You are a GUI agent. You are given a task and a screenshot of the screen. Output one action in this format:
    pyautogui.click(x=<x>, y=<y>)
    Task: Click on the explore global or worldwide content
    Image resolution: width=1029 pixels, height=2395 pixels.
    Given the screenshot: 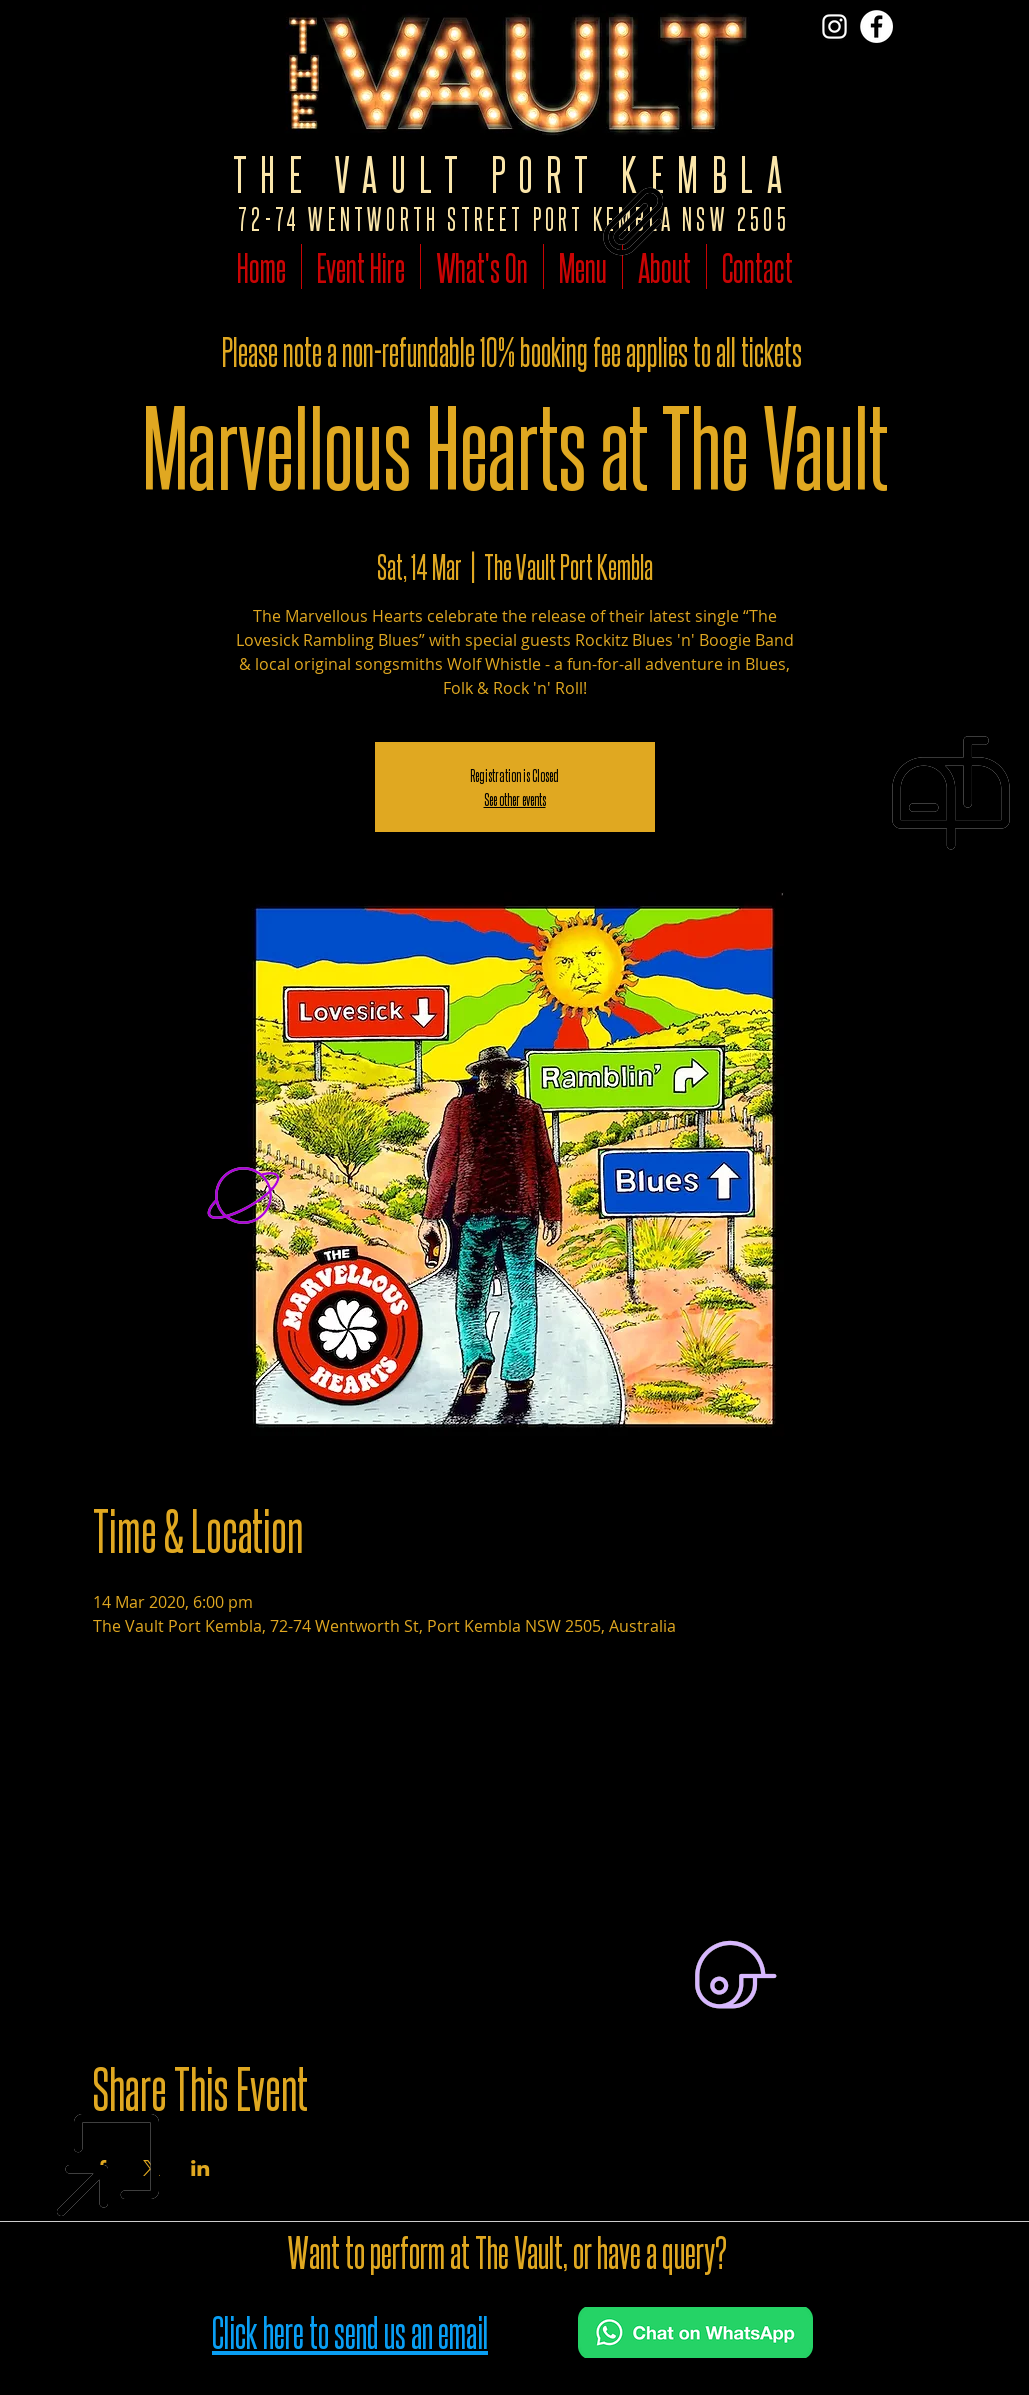 What is the action you would take?
    pyautogui.click(x=243, y=1195)
    